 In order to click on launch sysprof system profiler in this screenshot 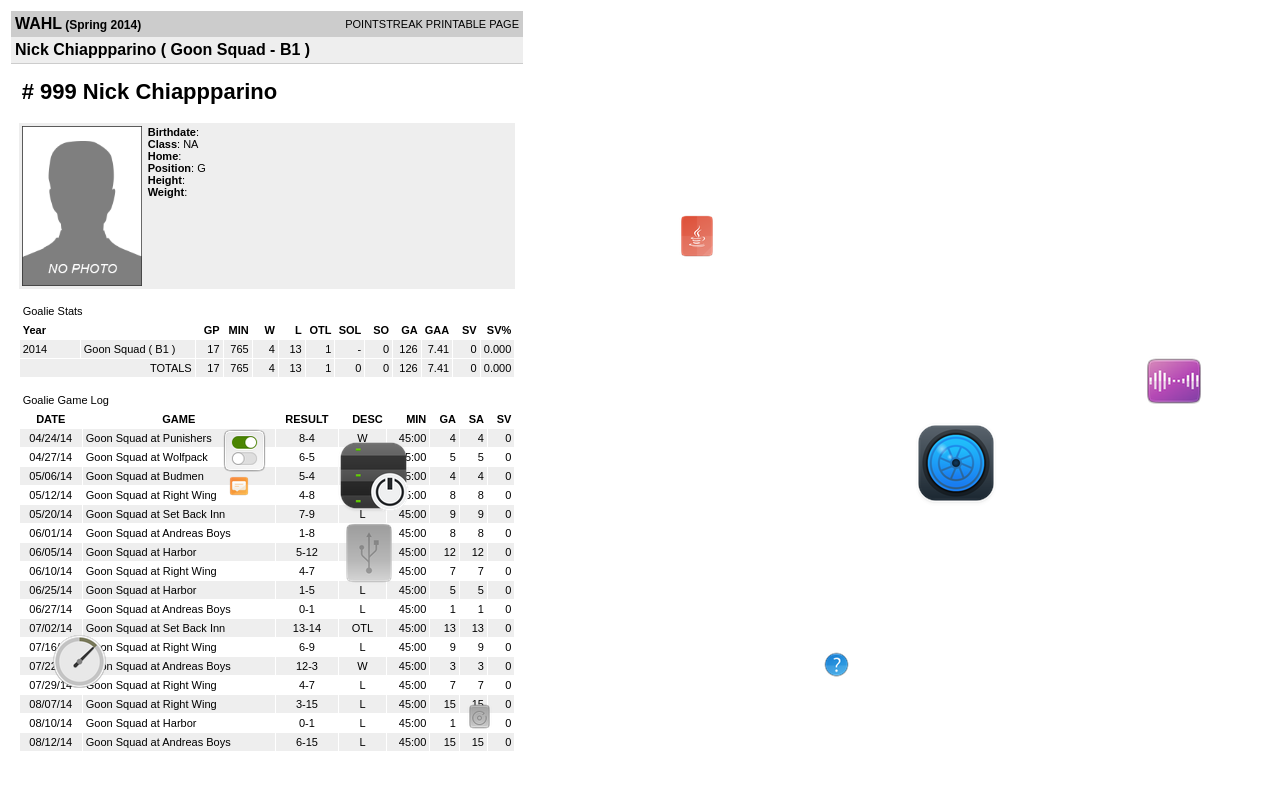, I will do `click(79, 661)`.